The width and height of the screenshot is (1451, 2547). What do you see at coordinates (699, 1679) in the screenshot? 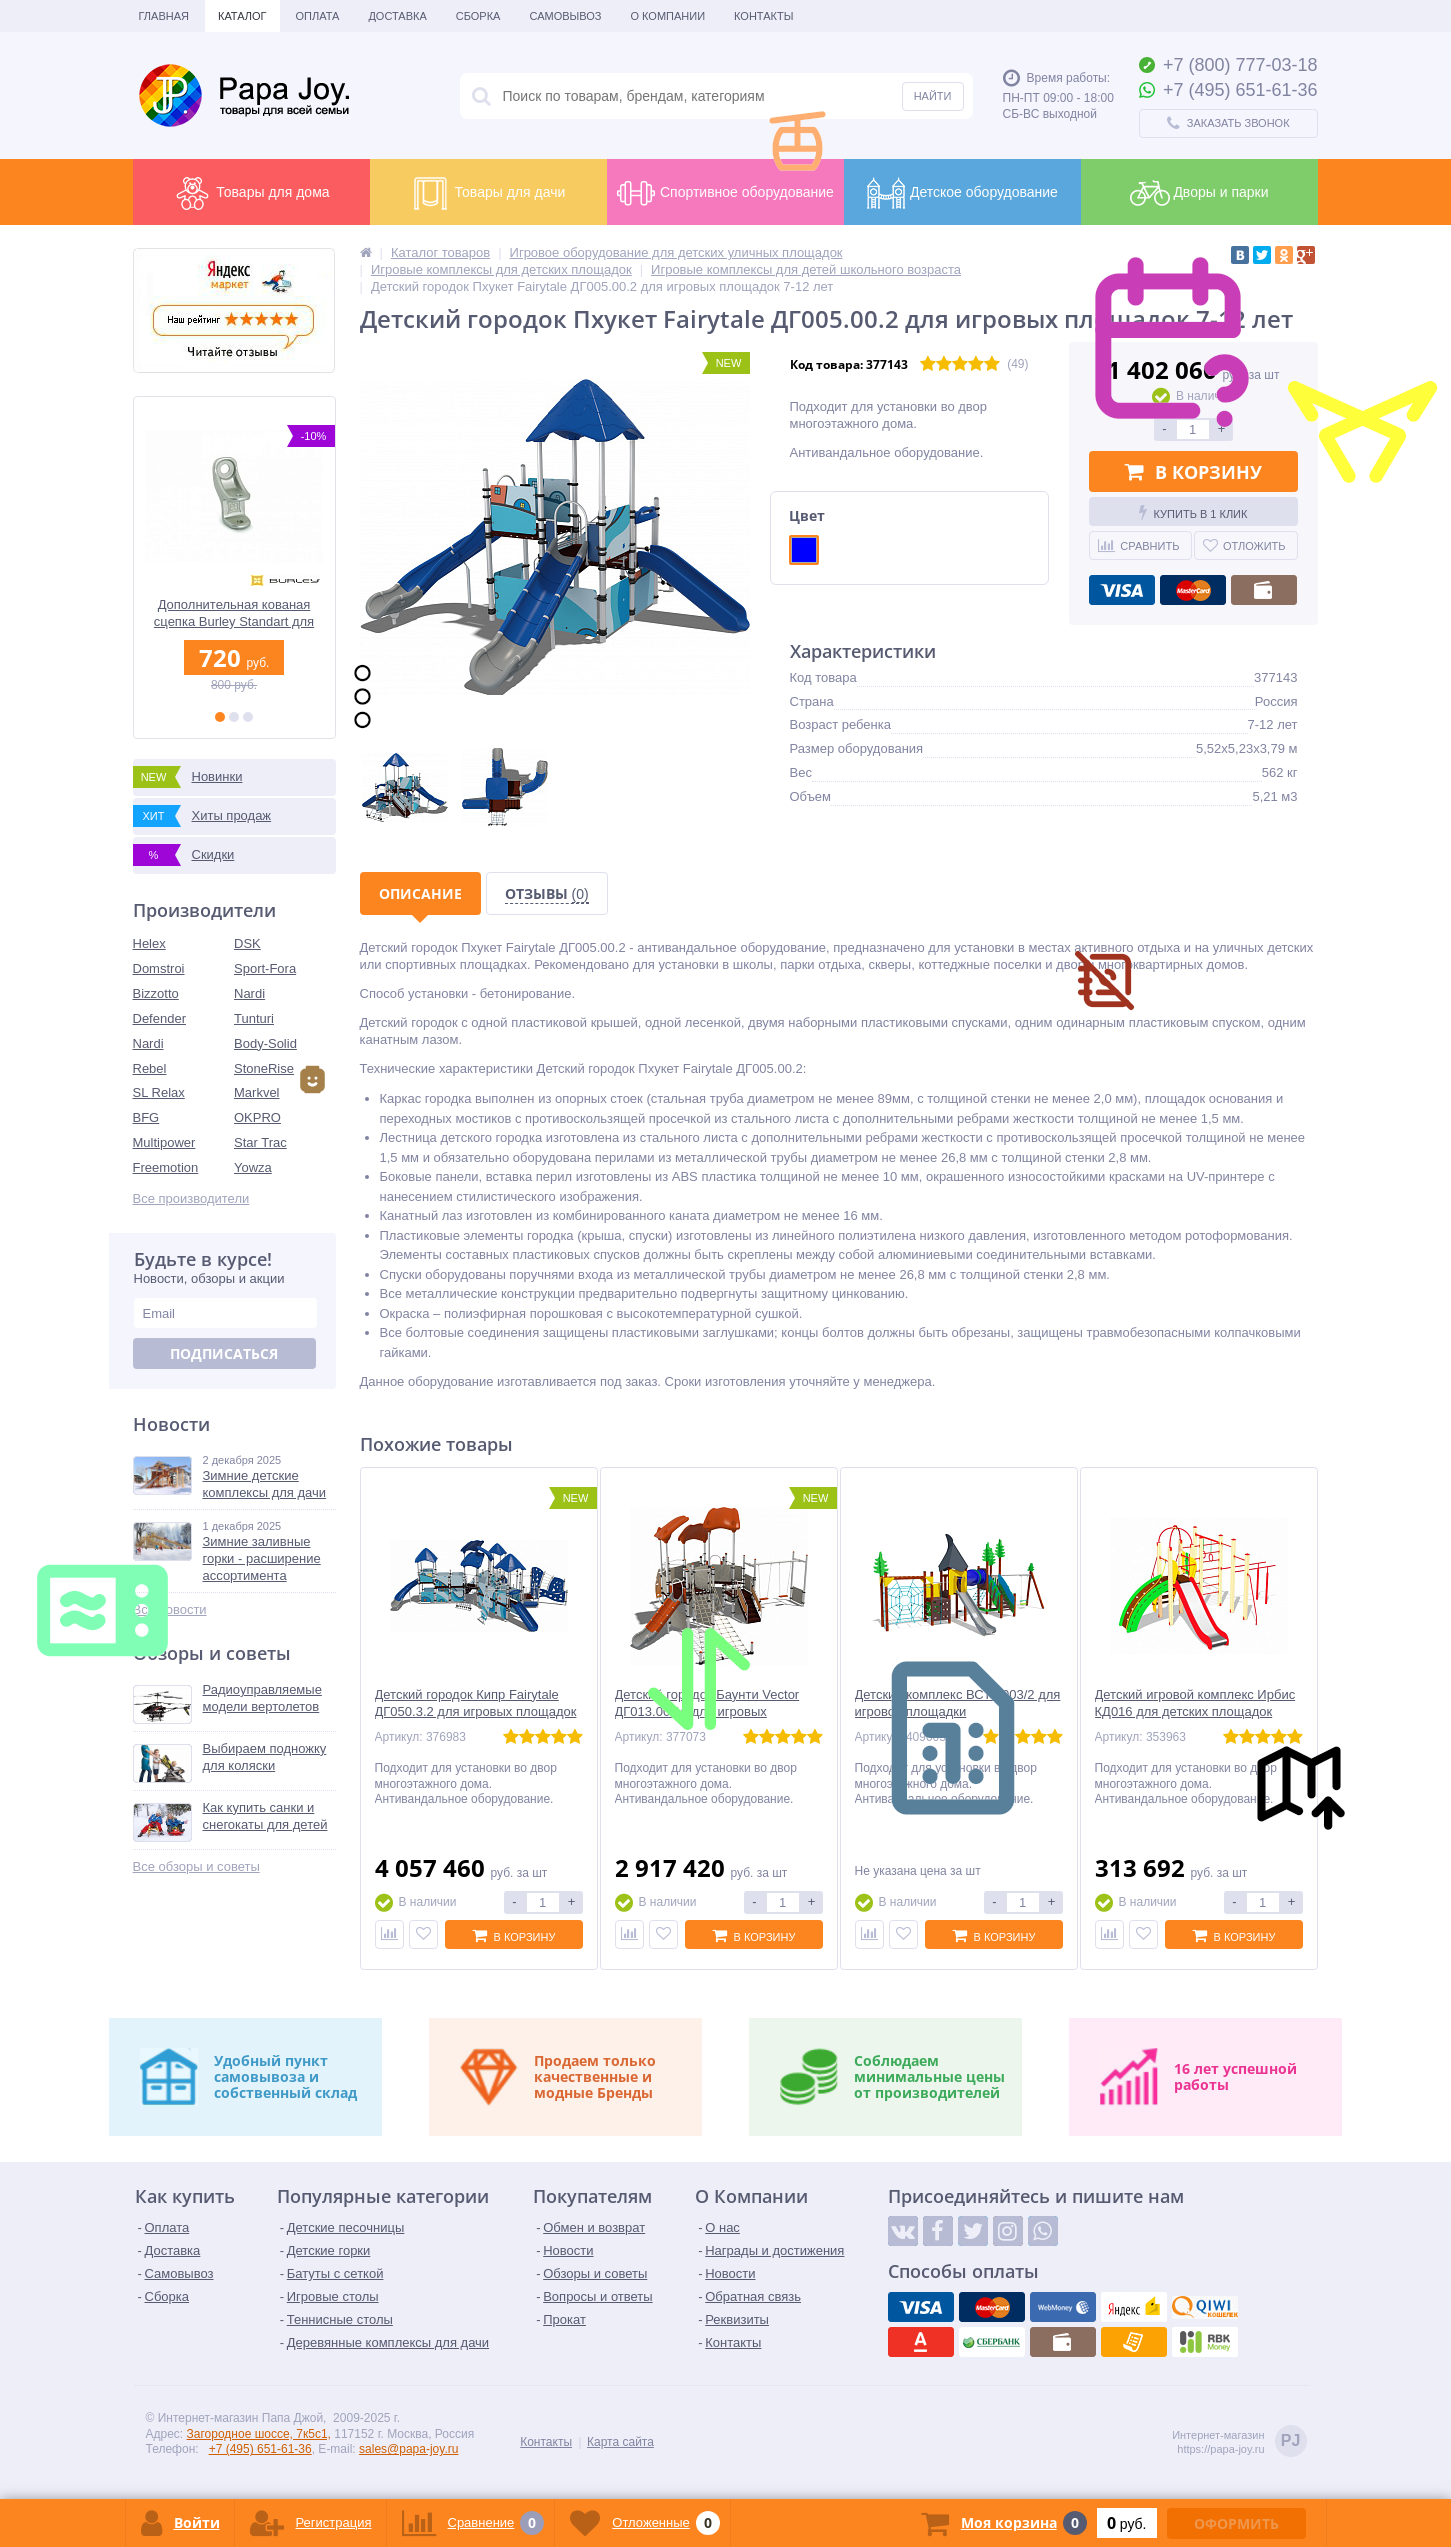
I see `transfer data between devices` at bounding box center [699, 1679].